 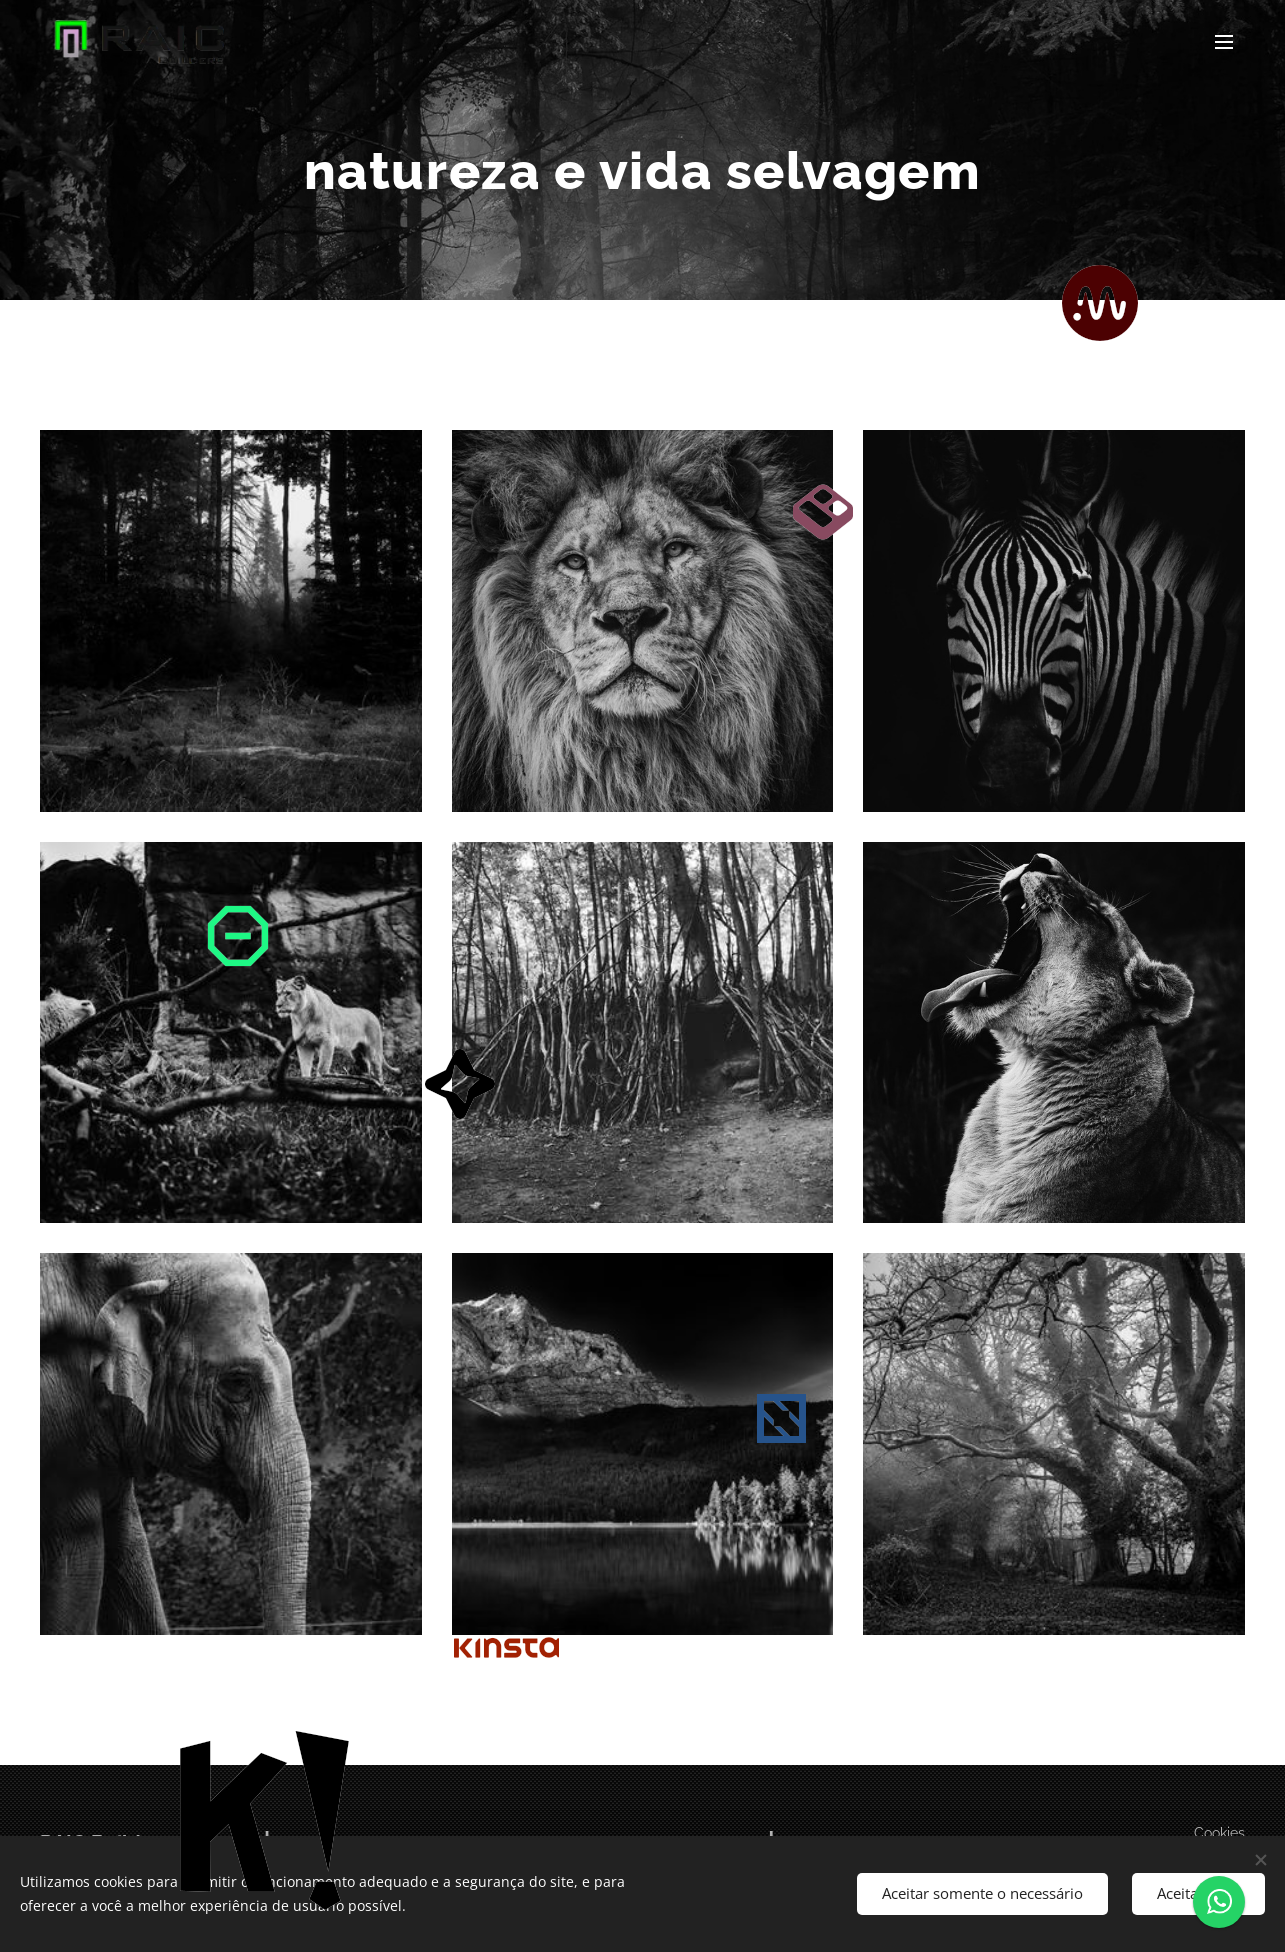 I want to click on neptune.ai logo - access ML experiment tracking platform, so click(x=1100, y=303).